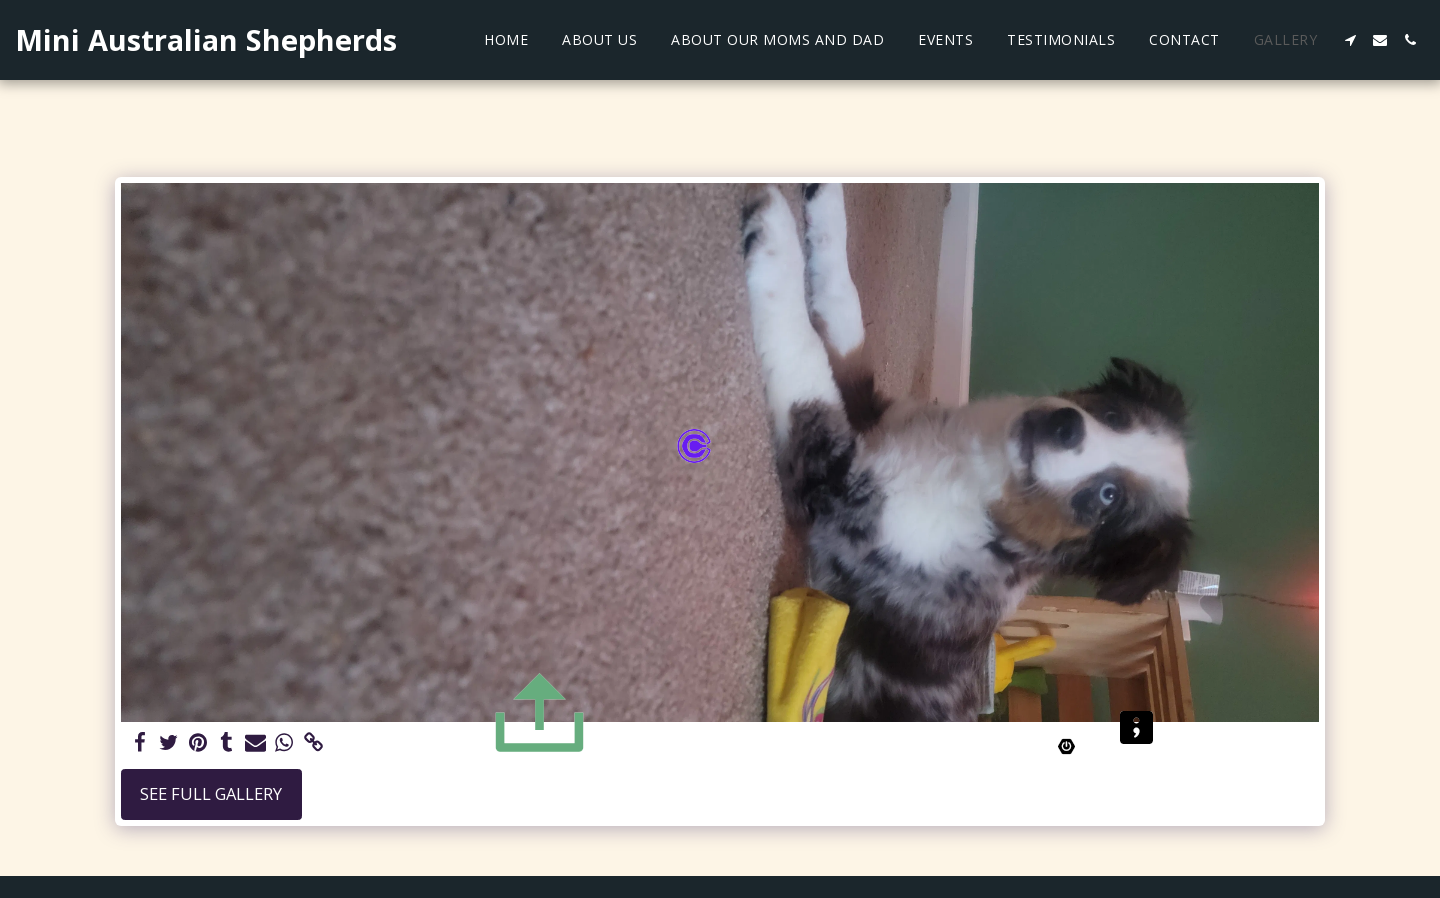  What do you see at coordinates (539, 712) in the screenshot?
I see `upload a file or document` at bounding box center [539, 712].